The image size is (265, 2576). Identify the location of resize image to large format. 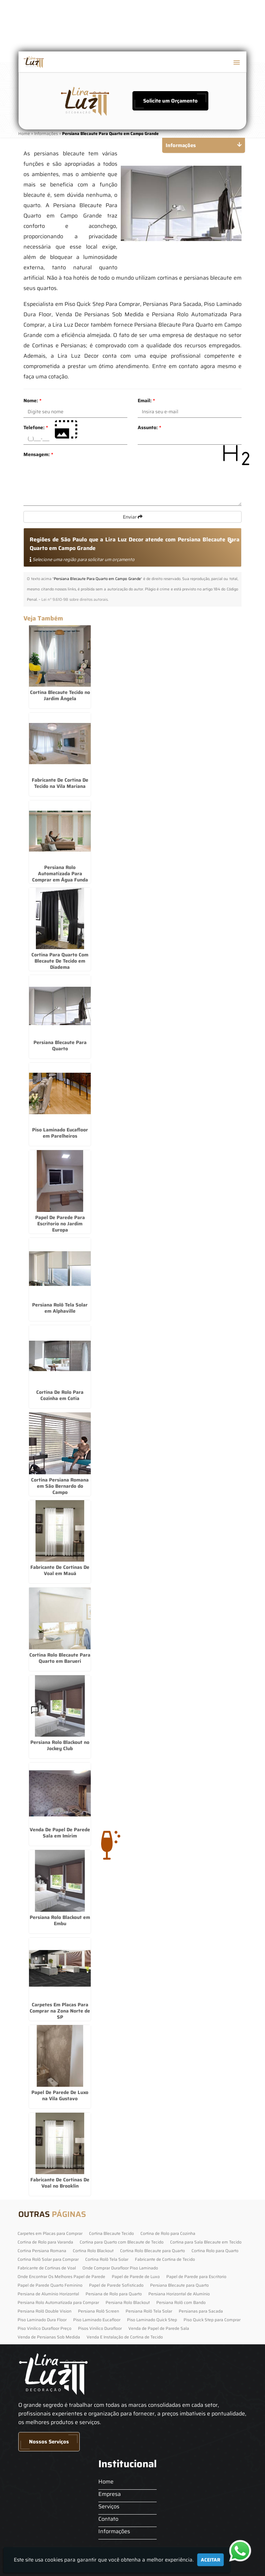
(66, 429).